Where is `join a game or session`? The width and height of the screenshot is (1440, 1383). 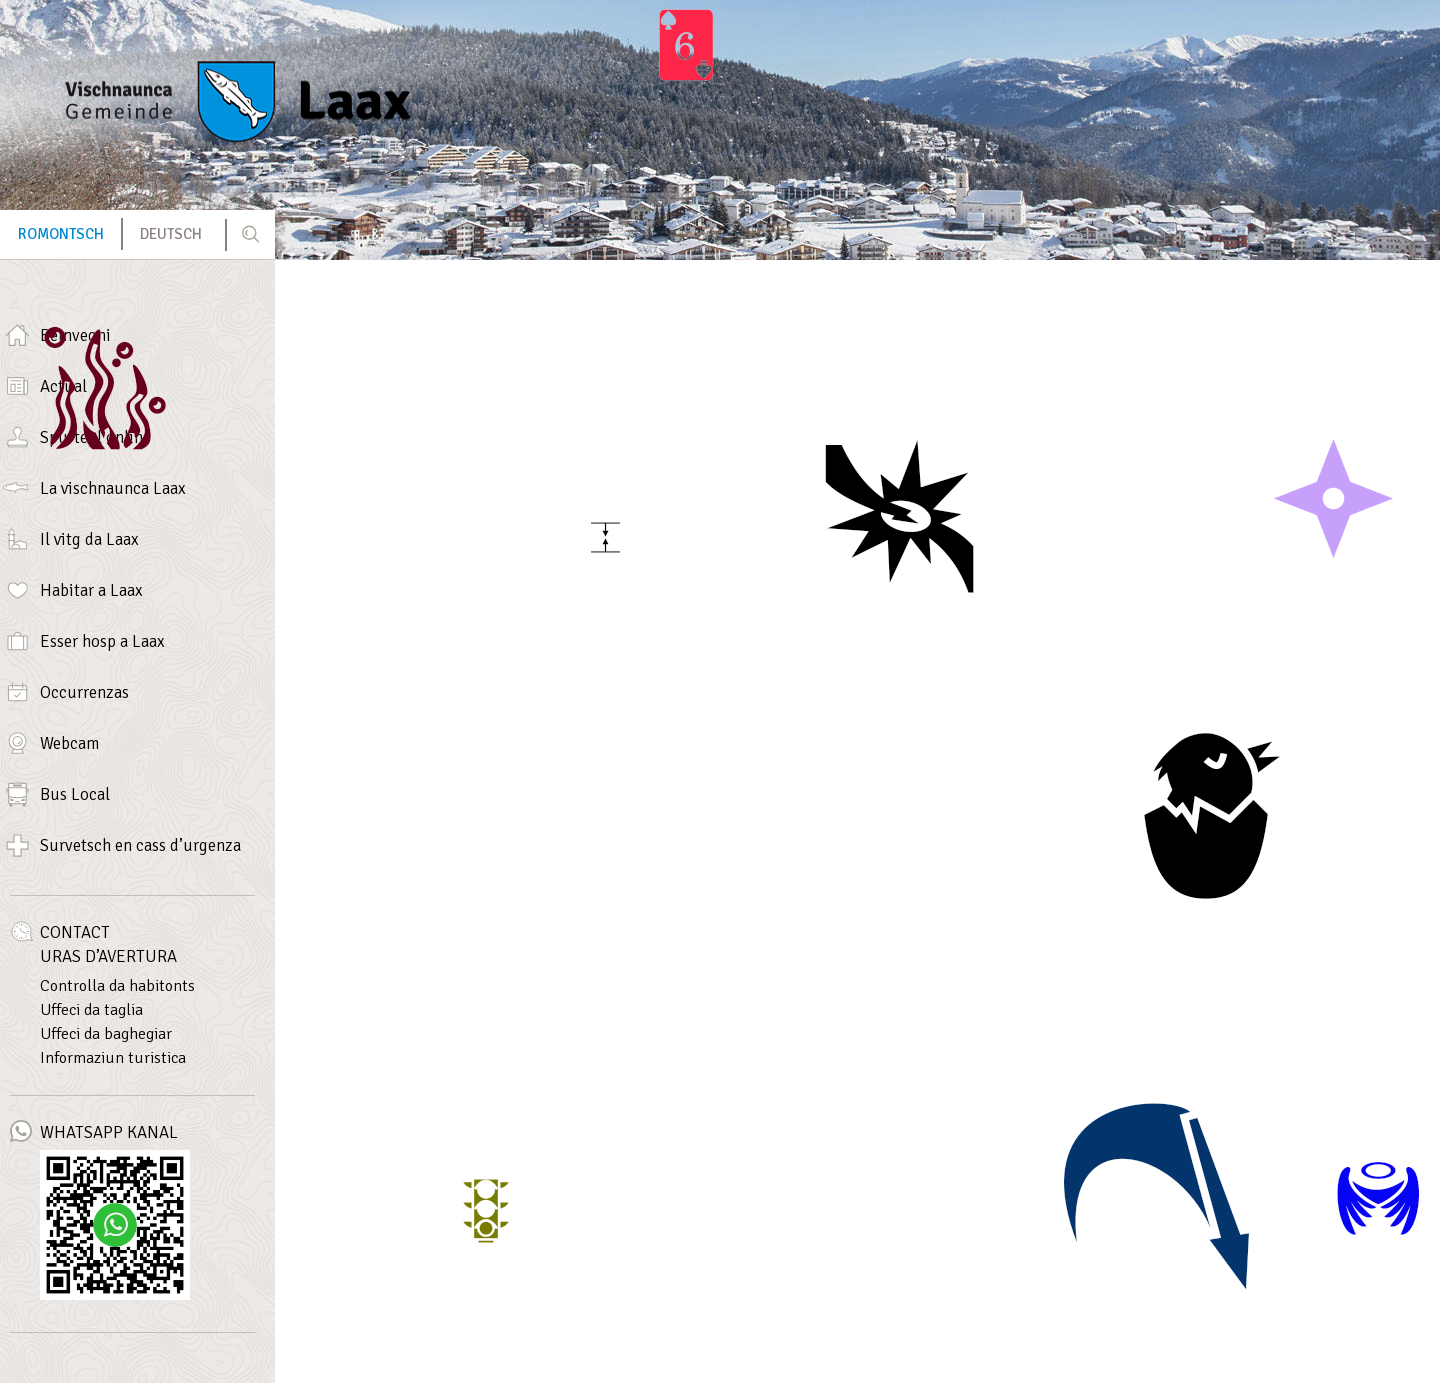 join a game or session is located at coordinates (605, 537).